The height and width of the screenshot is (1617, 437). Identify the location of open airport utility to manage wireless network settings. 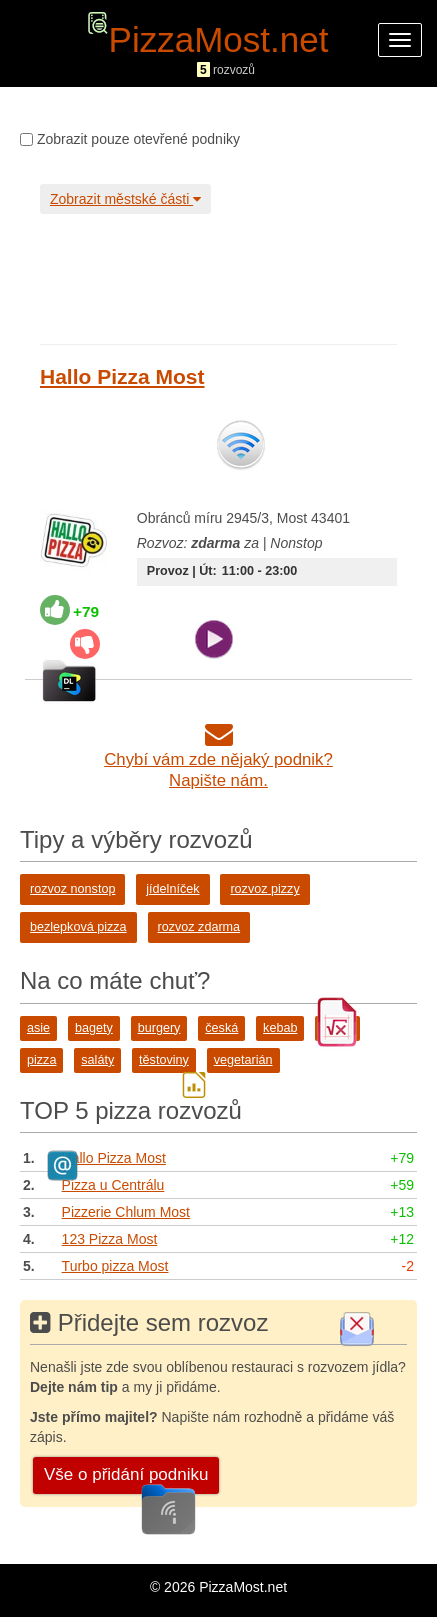
(241, 444).